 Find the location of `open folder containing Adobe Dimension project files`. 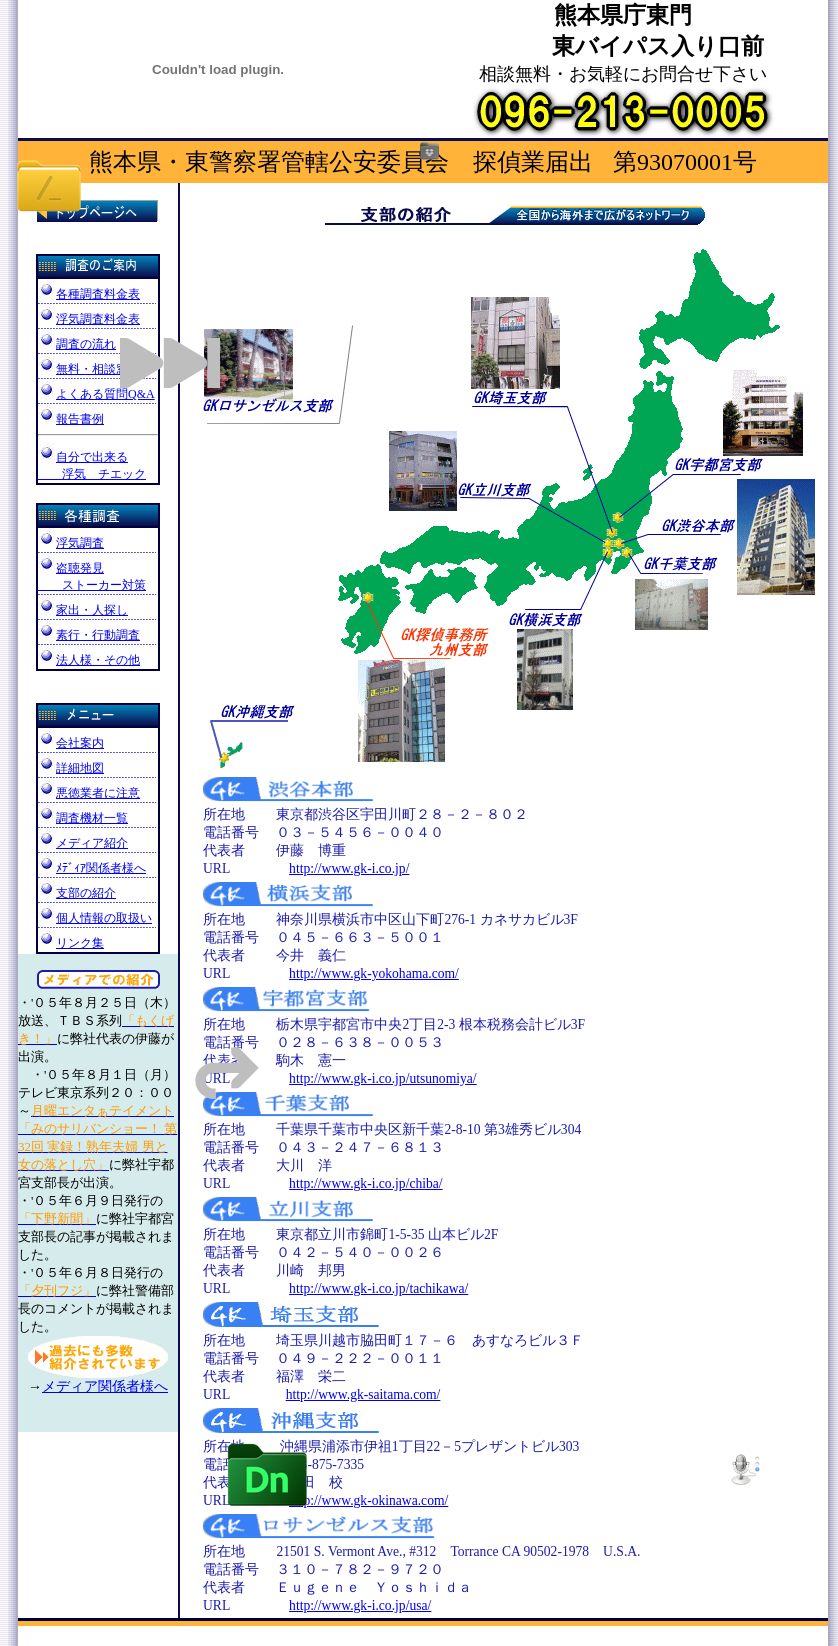

open folder containing Adobe Dimension project files is located at coordinates (267, 1477).